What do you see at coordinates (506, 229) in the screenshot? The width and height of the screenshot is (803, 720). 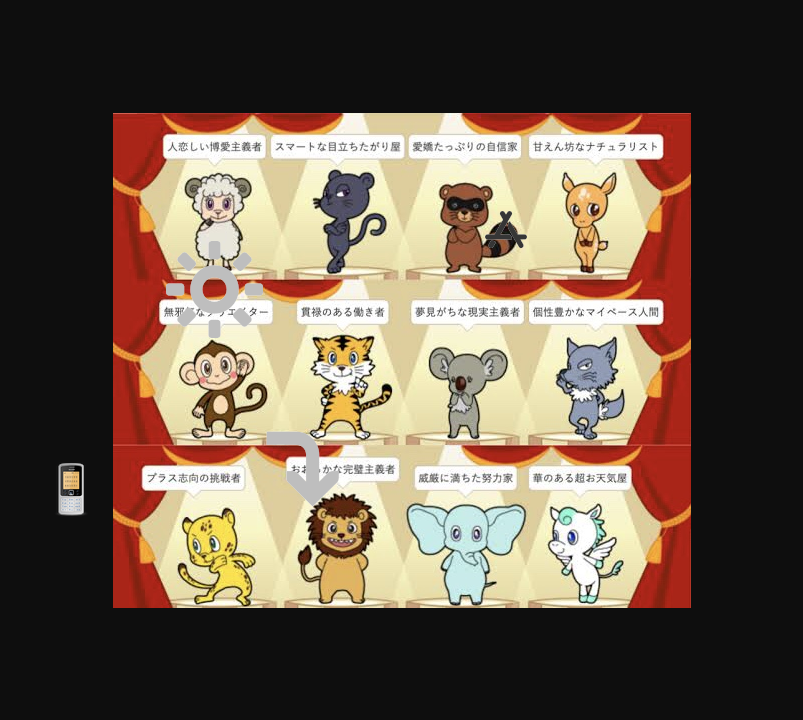 I see `open the app store` at bounding box center [506, 229].